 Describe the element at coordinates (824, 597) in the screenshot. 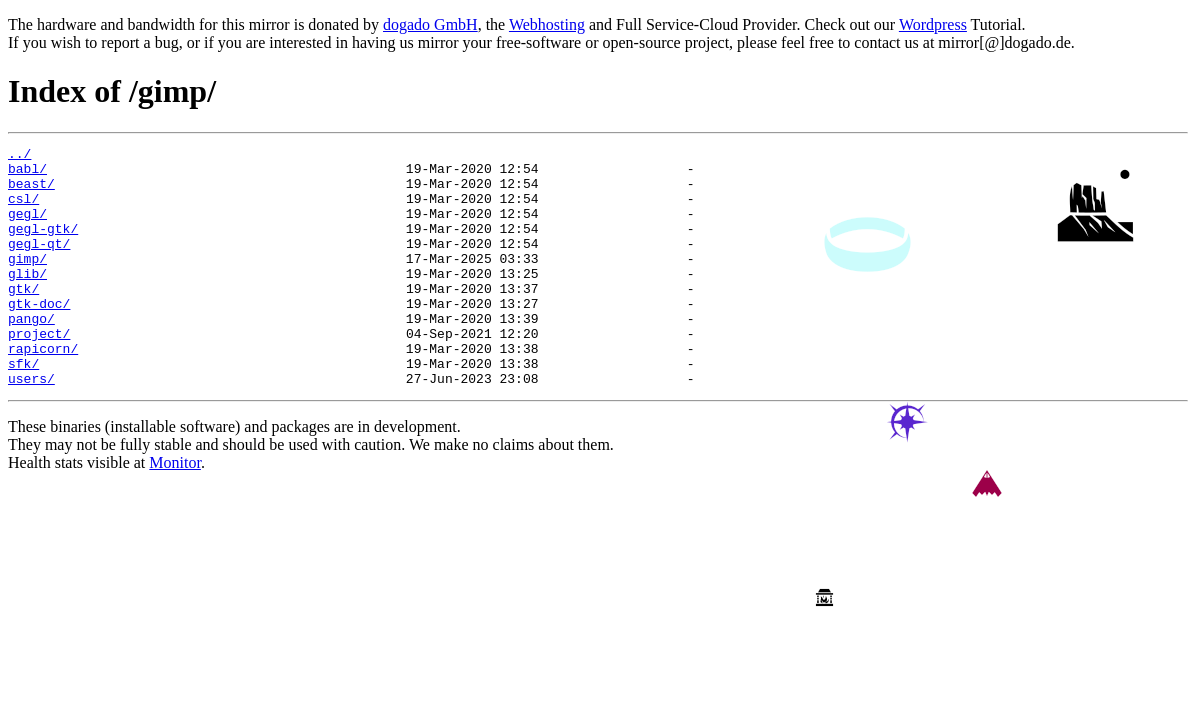

I see `access fireplace or heating controls` at that location.